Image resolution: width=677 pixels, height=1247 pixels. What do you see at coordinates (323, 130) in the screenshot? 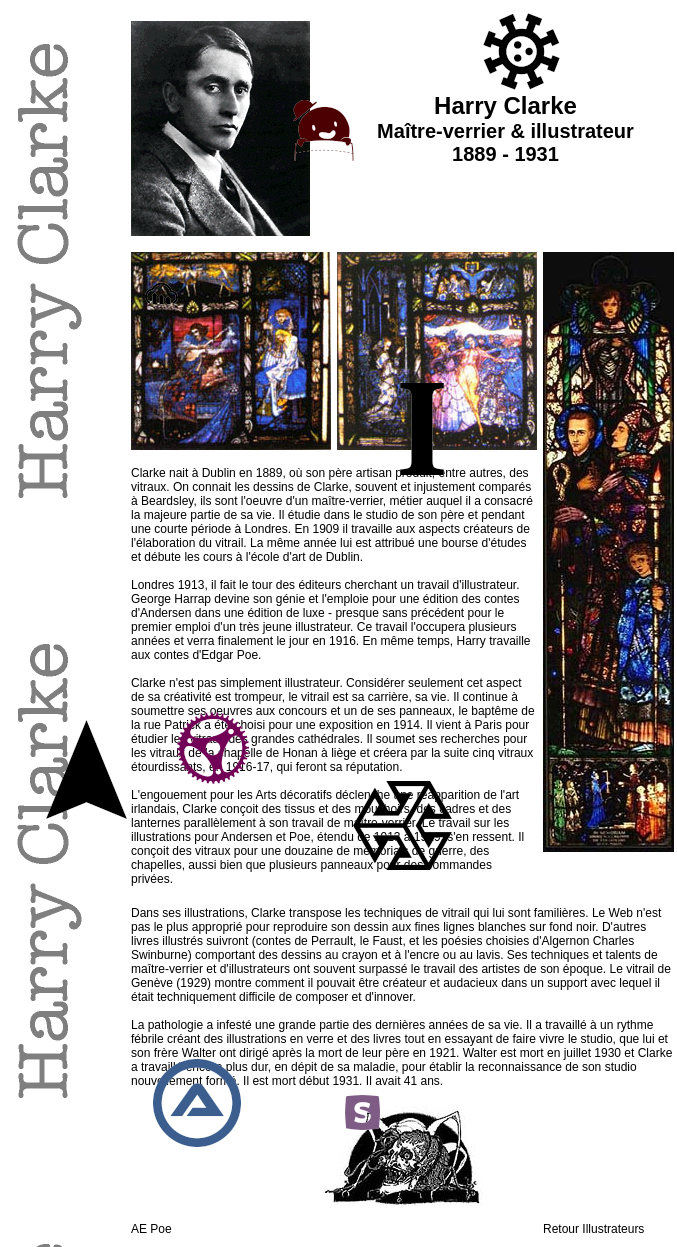
I see `open the Tapas app` at bounding box center [323, 130].